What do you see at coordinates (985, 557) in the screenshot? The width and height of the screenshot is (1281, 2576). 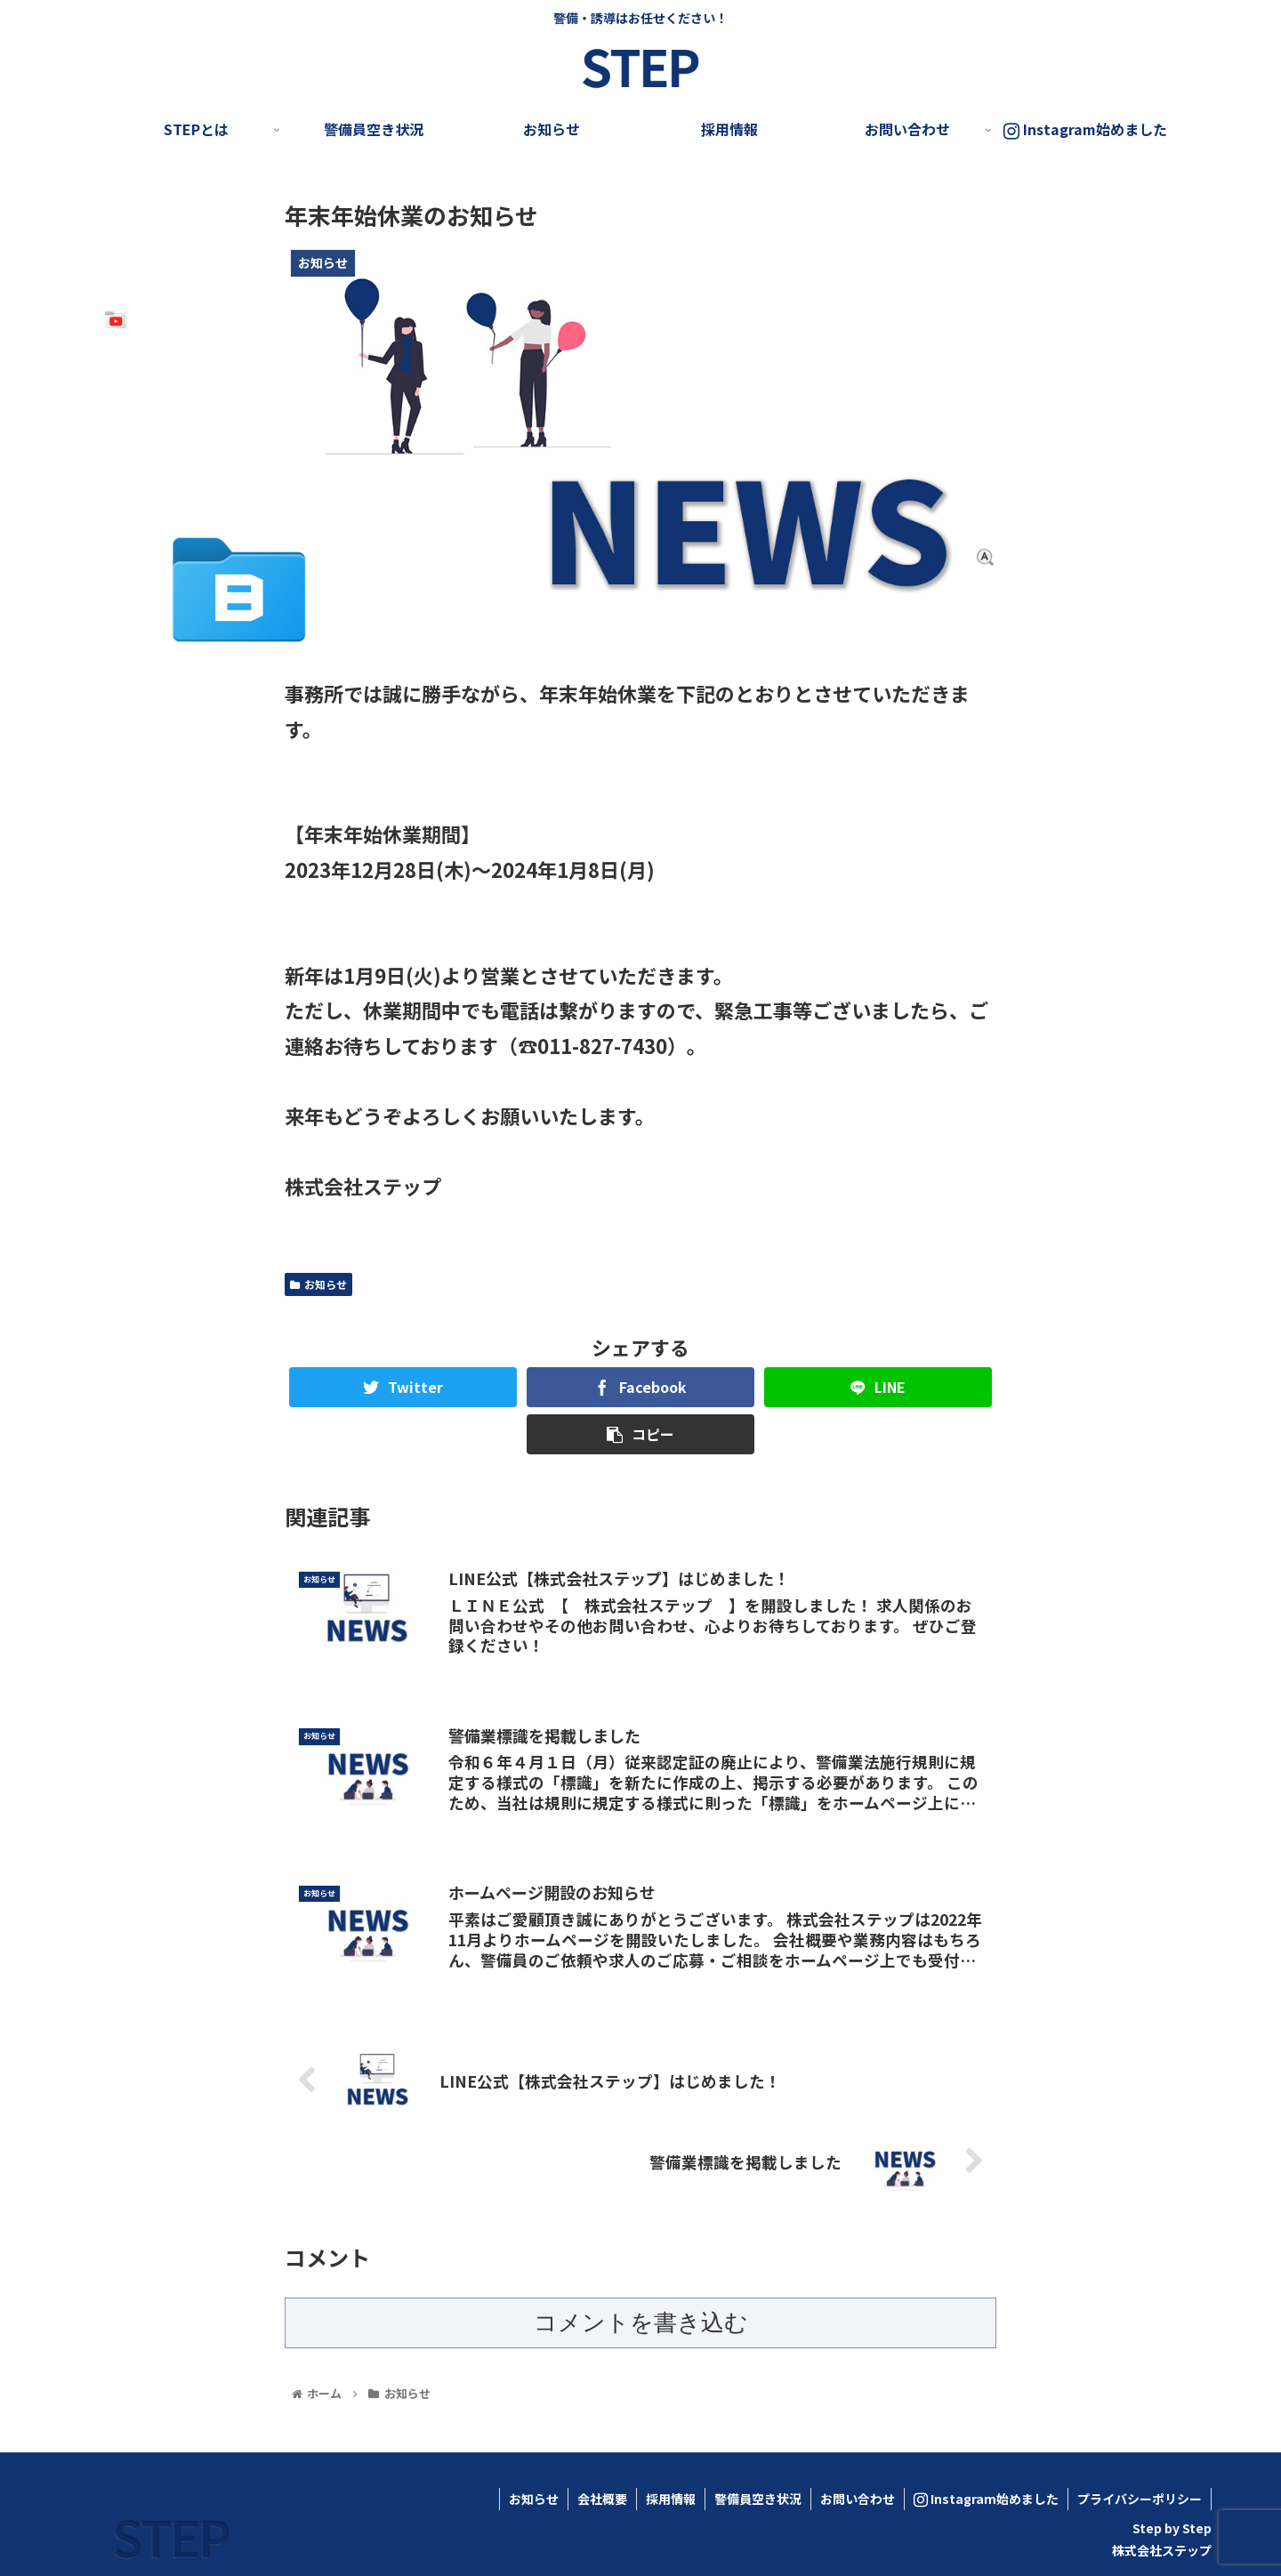 I see `search for files or documents` at bounding box center [985, 557].